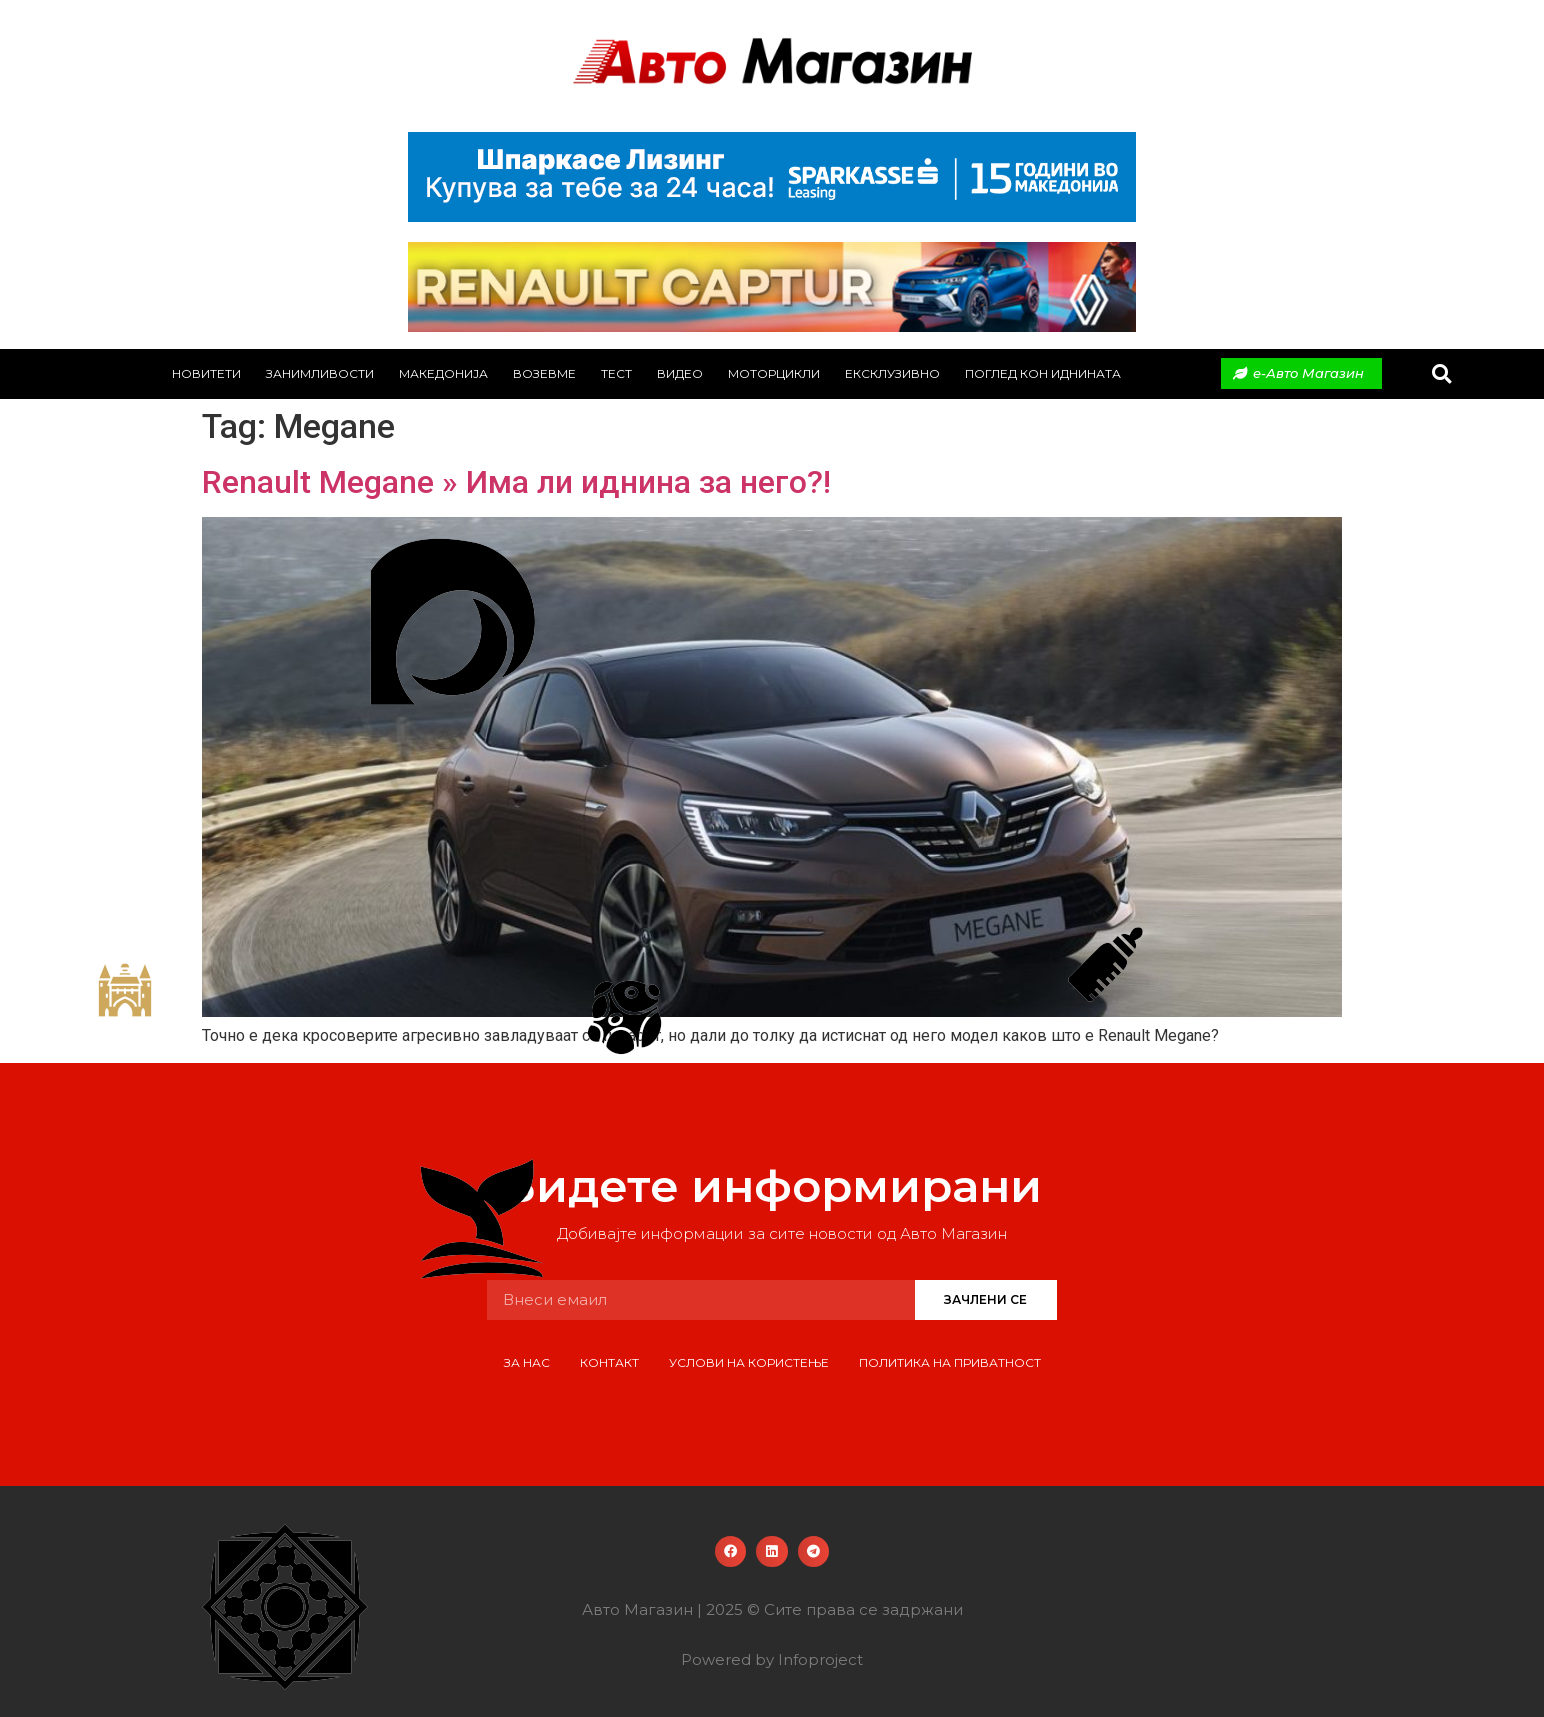 Image resolution: width=1544 pixels, height=1717 pixels. I want to click on indicates marine or ocean-themed content, so click(481, 1216).